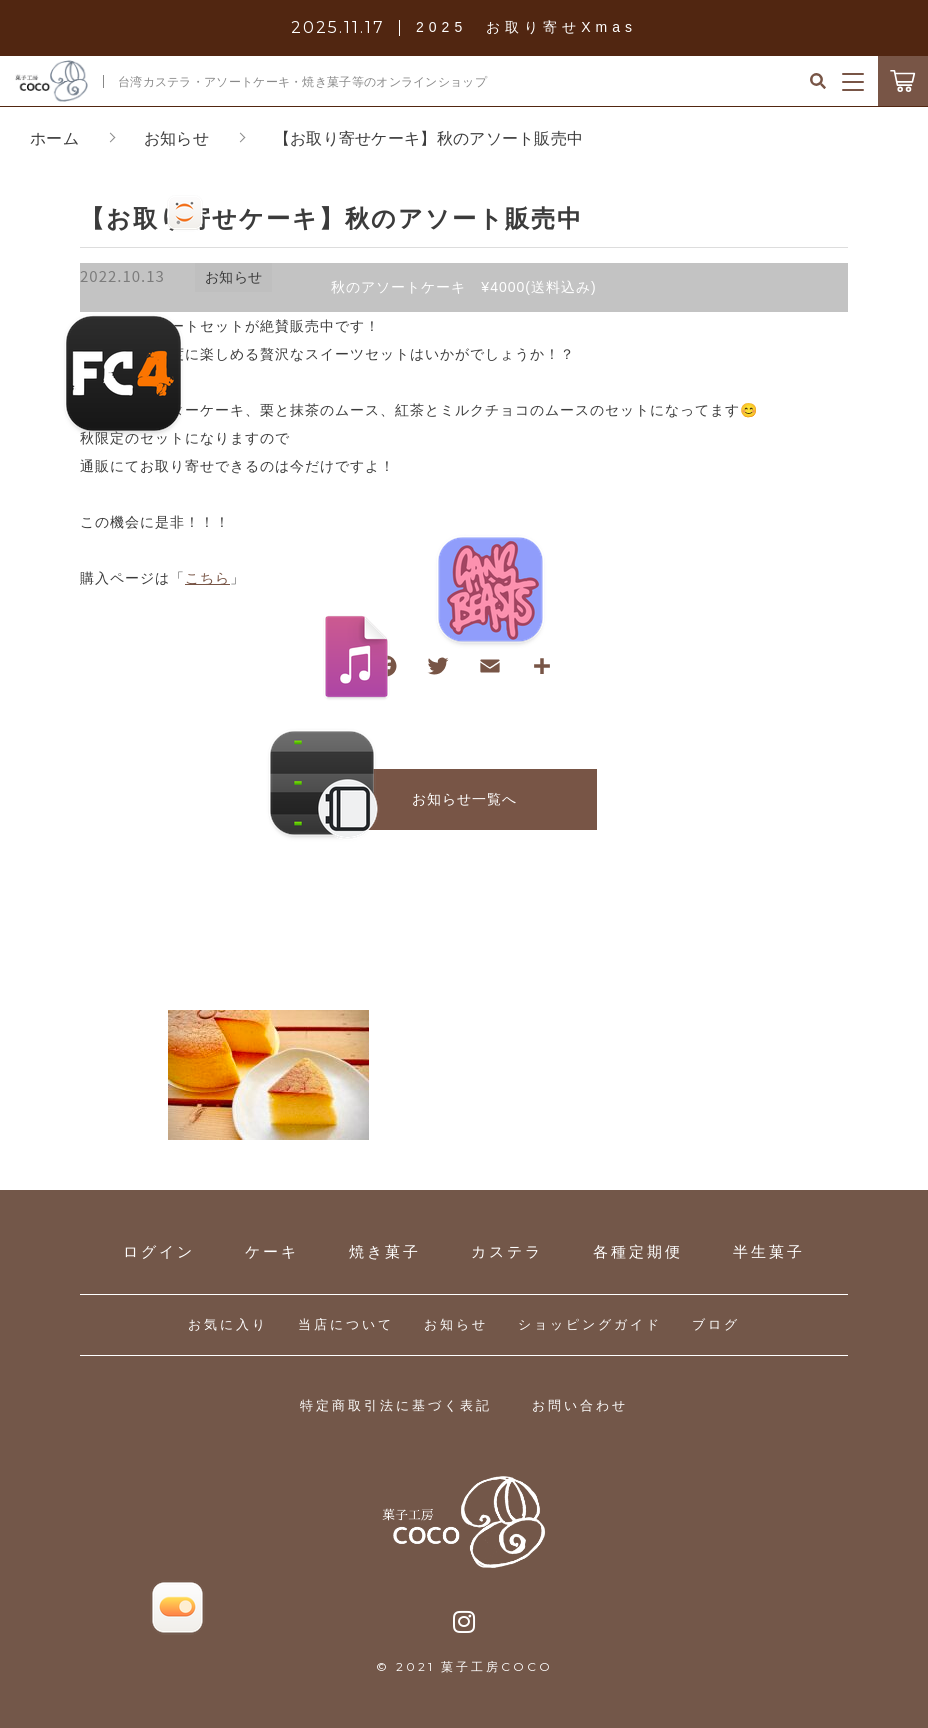  What do you see at coordinates (490, 589) in the screenshot?
I see `launch Gang Beasts game` at bounding box center [490, 589].